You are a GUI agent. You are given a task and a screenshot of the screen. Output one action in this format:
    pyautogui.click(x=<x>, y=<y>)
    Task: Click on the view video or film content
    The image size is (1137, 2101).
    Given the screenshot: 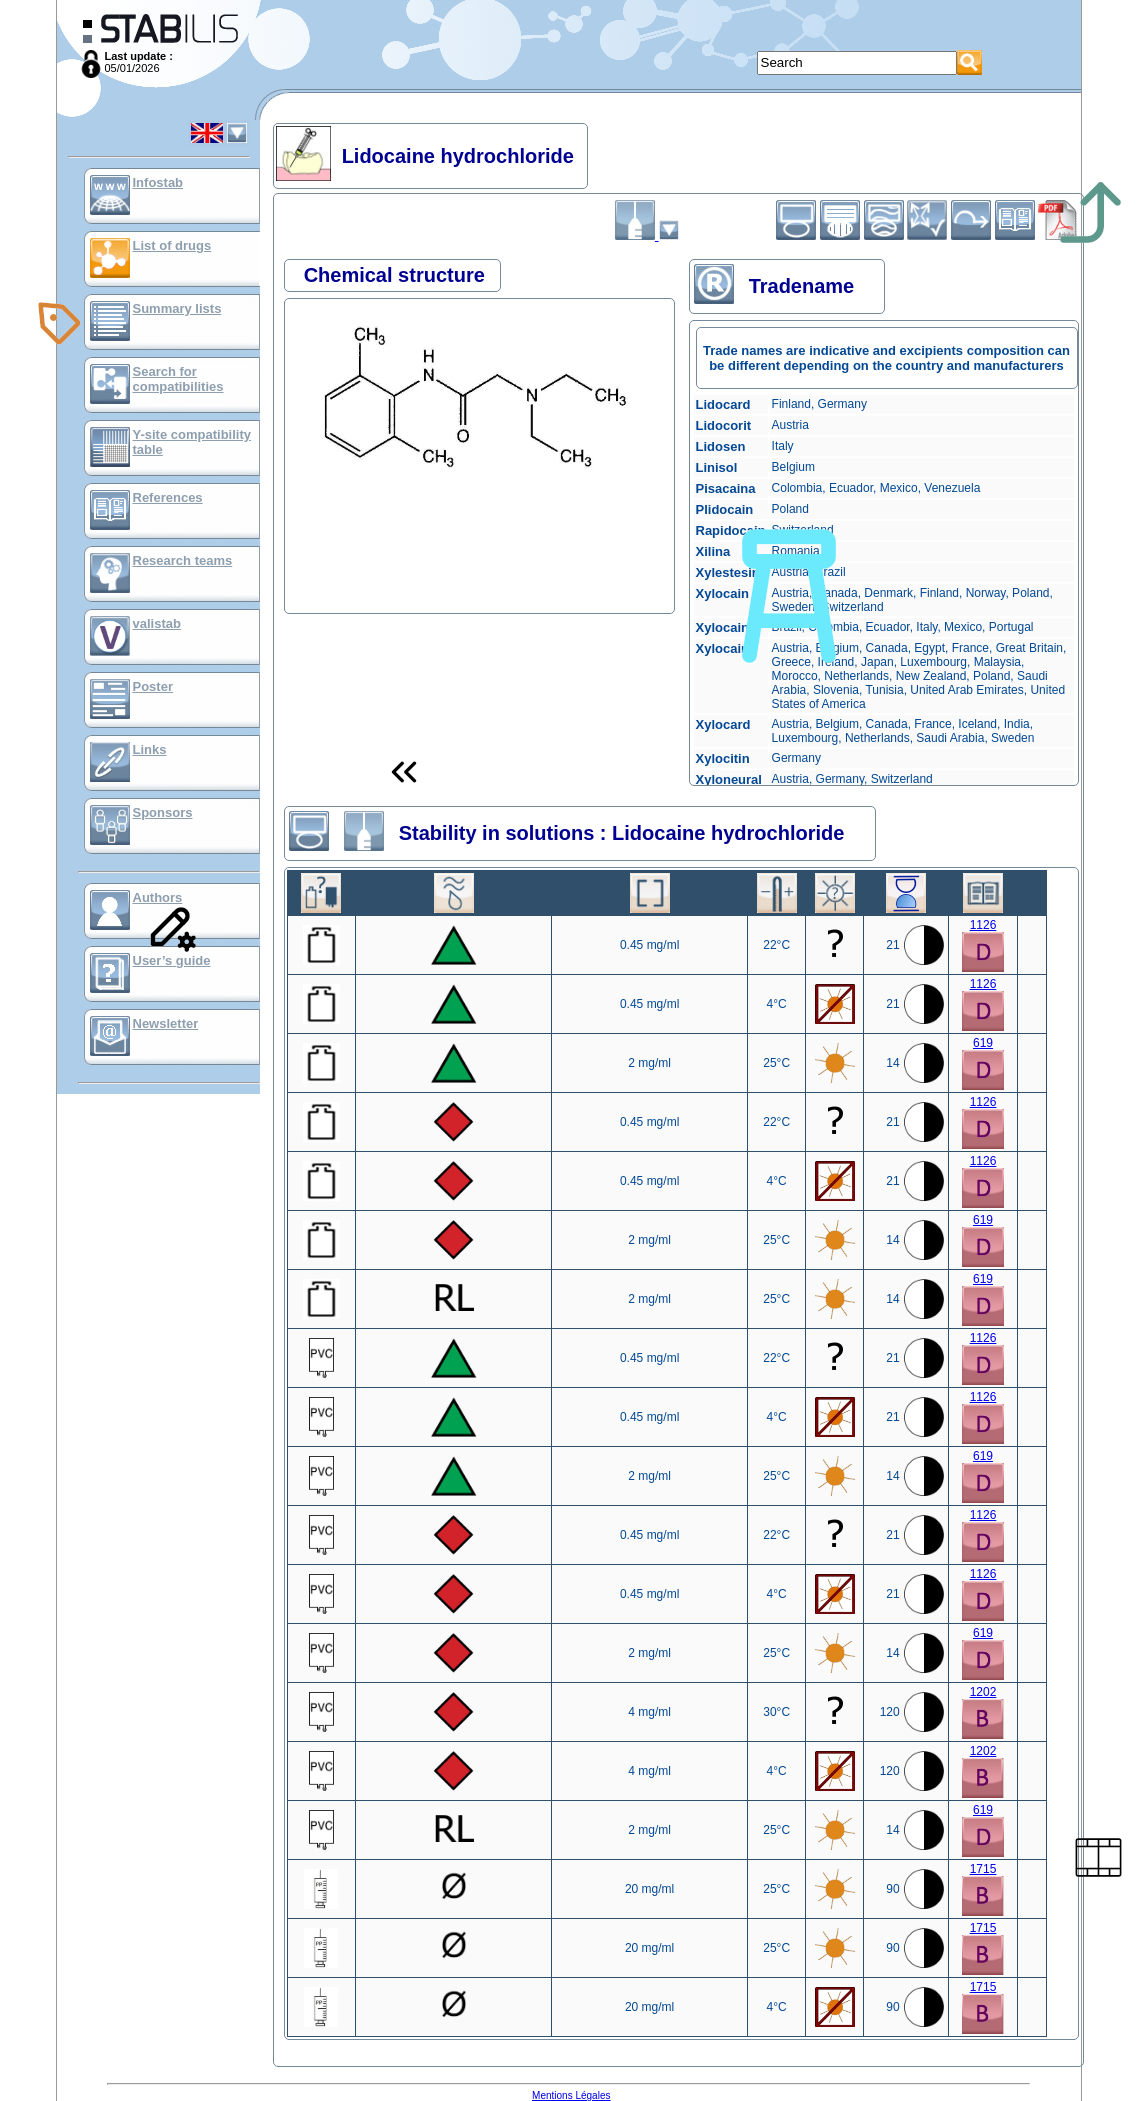 What is the action you would take?
    pyautogui.click(x=1098, y=1857)
    